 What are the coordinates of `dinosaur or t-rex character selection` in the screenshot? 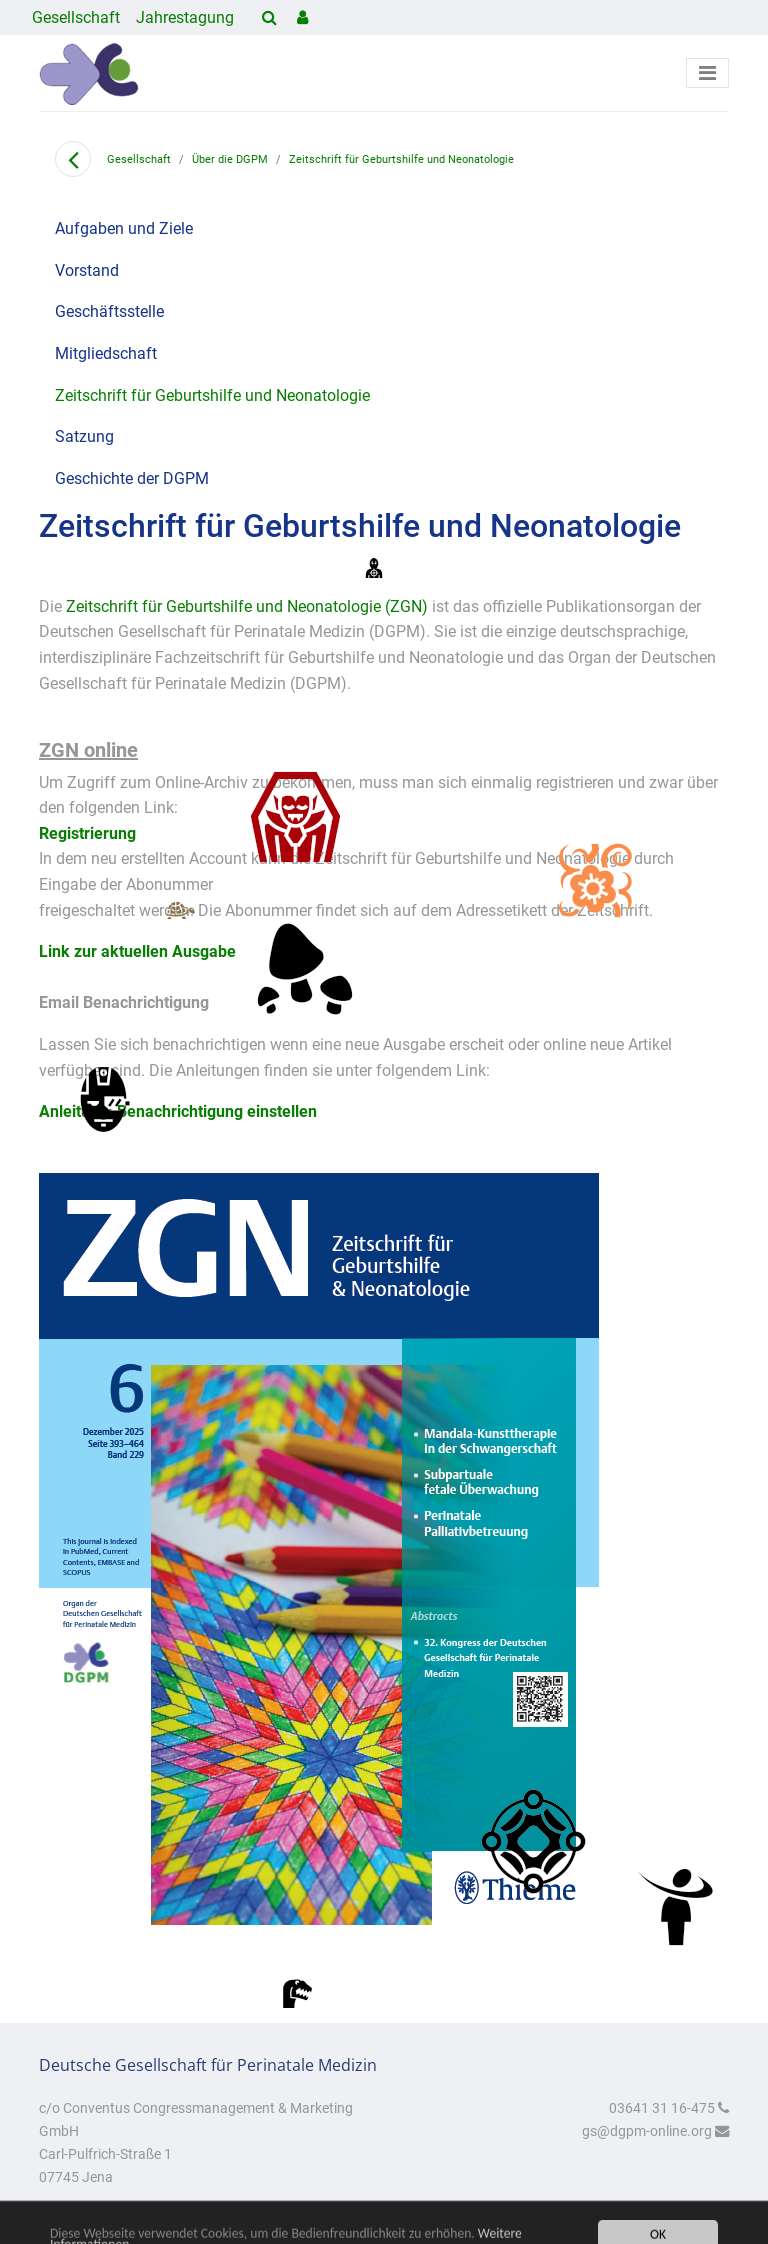 It's located at (297, 1993).